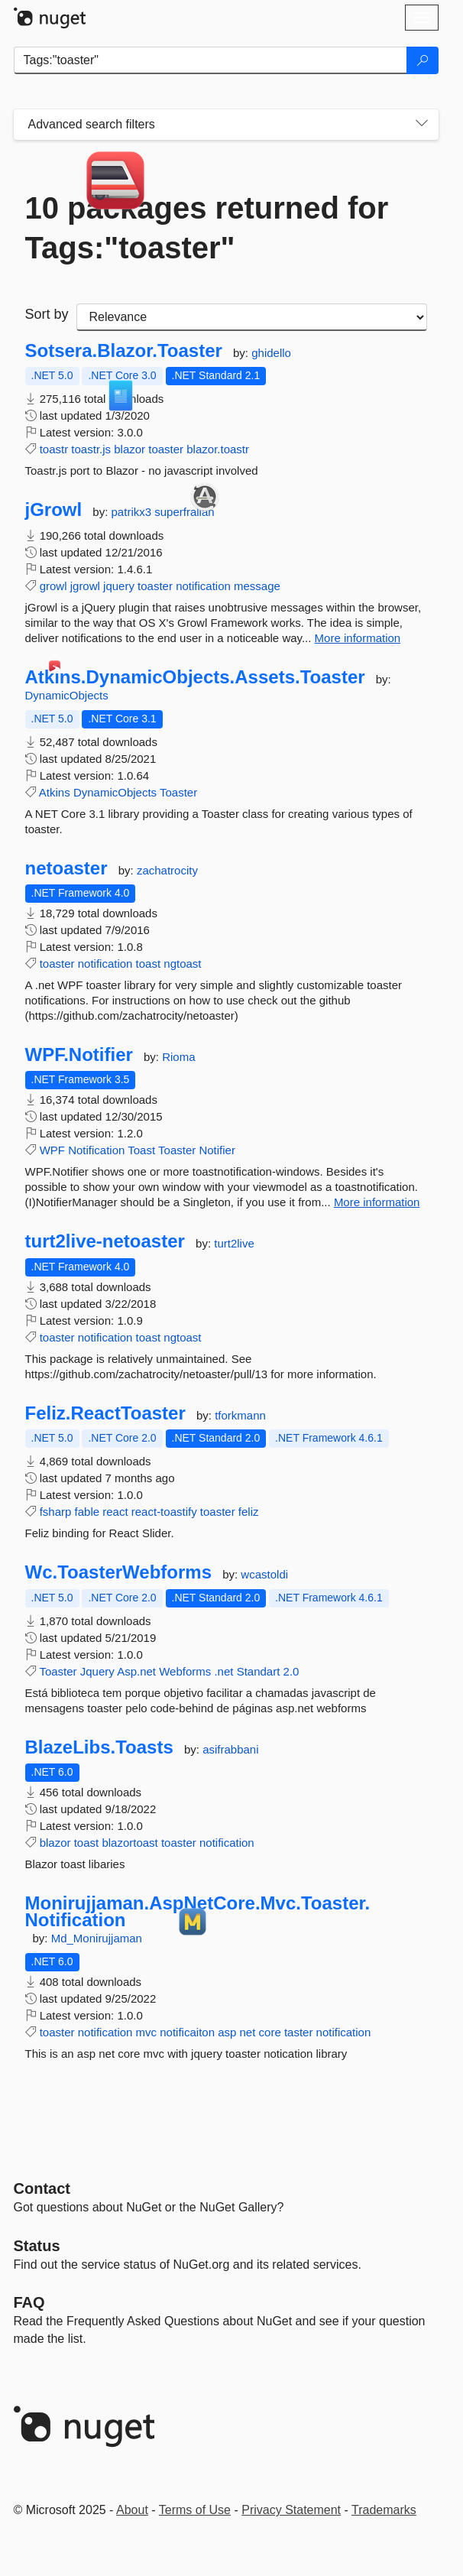 This screenshot has width=463, height=2576. Describe the element at coordinates (54, 666) in the screenshot. I see `open tutanota secure email app` at that location.